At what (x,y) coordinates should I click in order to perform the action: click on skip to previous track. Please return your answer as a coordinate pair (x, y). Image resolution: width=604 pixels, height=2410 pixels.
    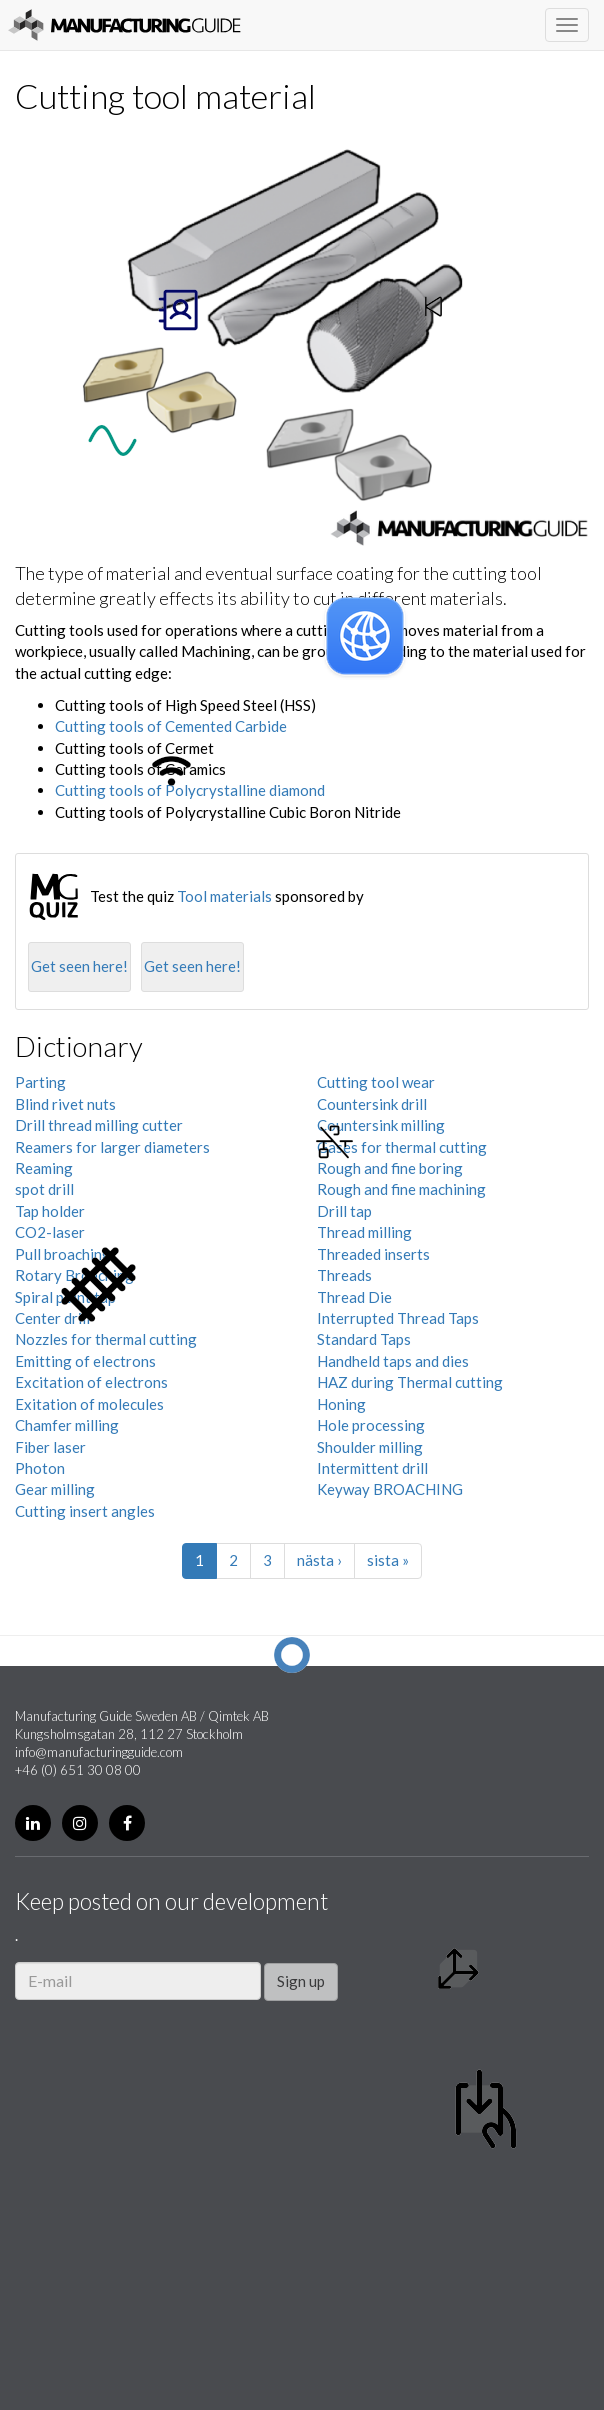
    Looking at the image, I should click on (433, 306).